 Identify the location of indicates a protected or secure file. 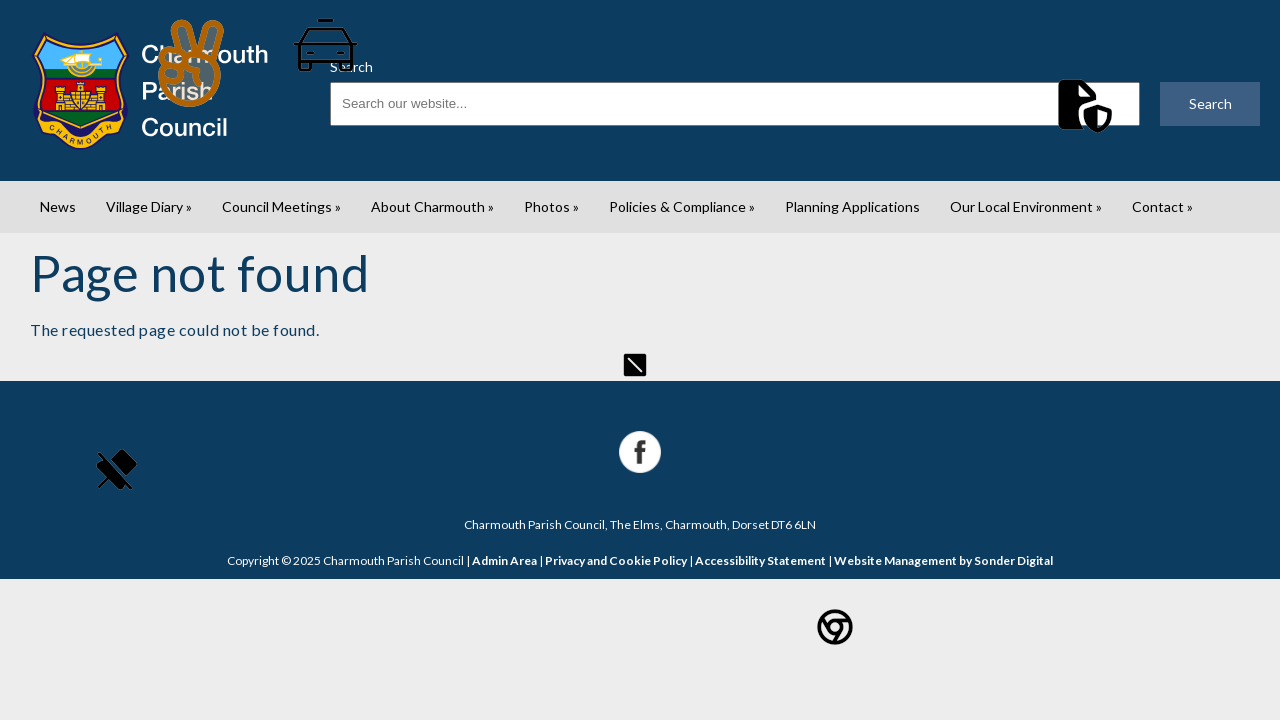
(1083, 104).